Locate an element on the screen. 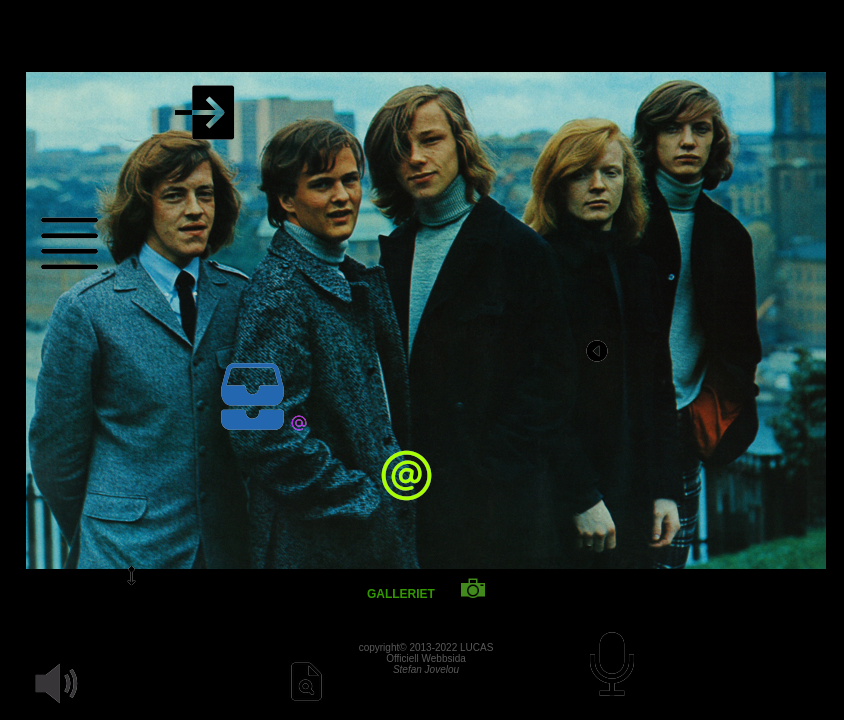 The width and height of the screenshot is (844, 720). tap to start voice input is located at coordinates (612, 664).